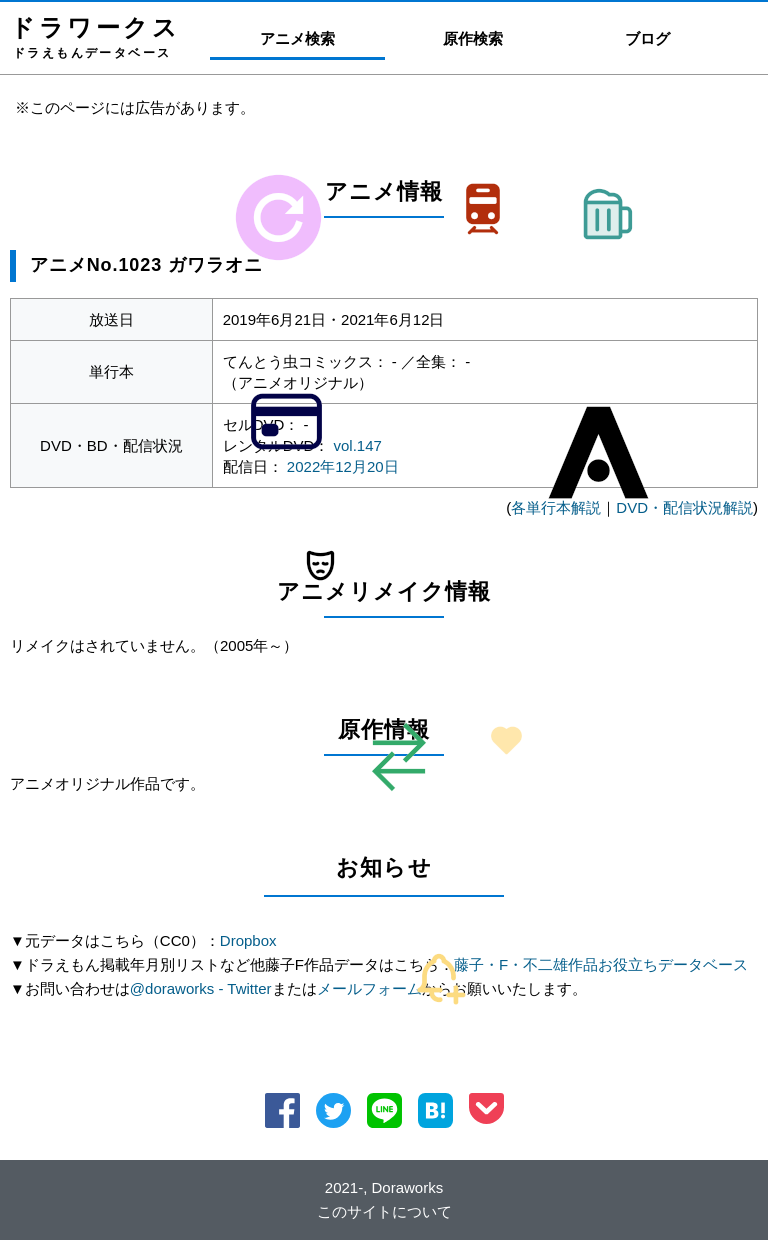 The width and height of the screenshot is (768, 1240). I want to click on view subway or metro transit options, so click(483, 209).